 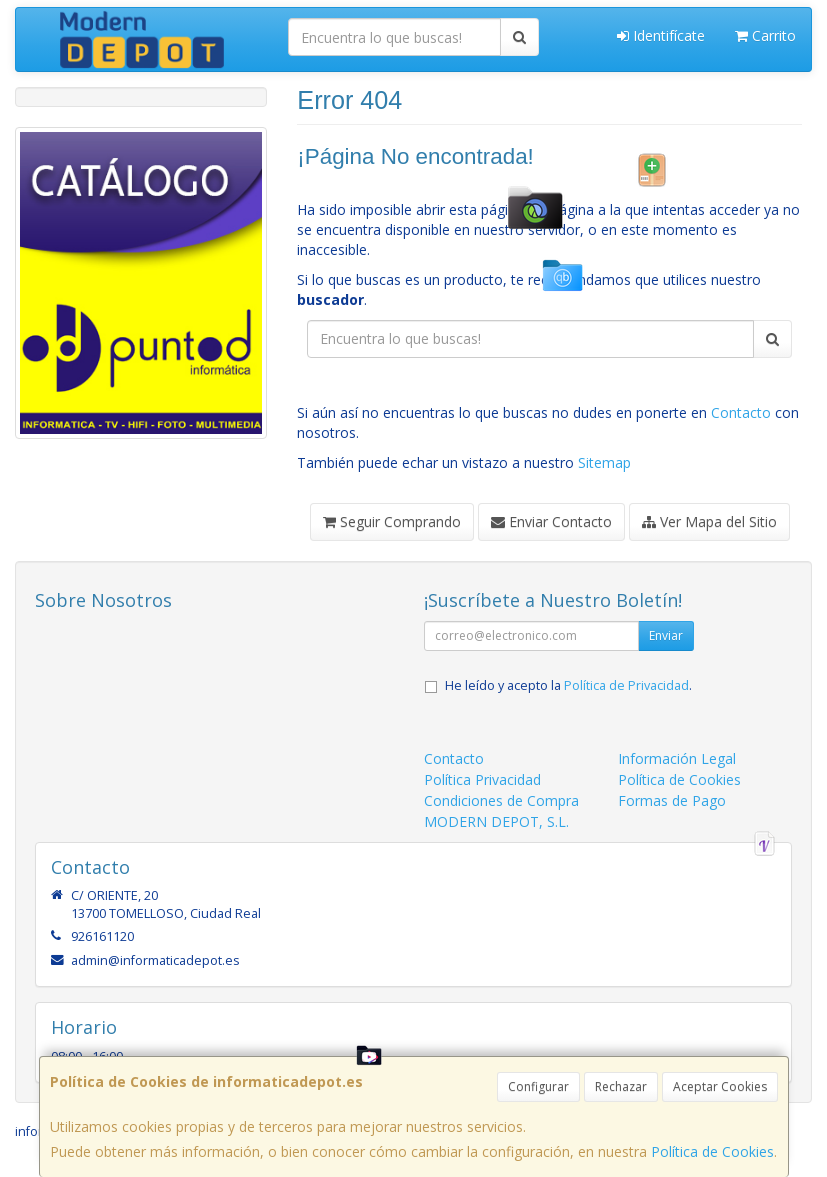 I want to click on open qbittorrent downloads folder, so click(x=562, y=276).